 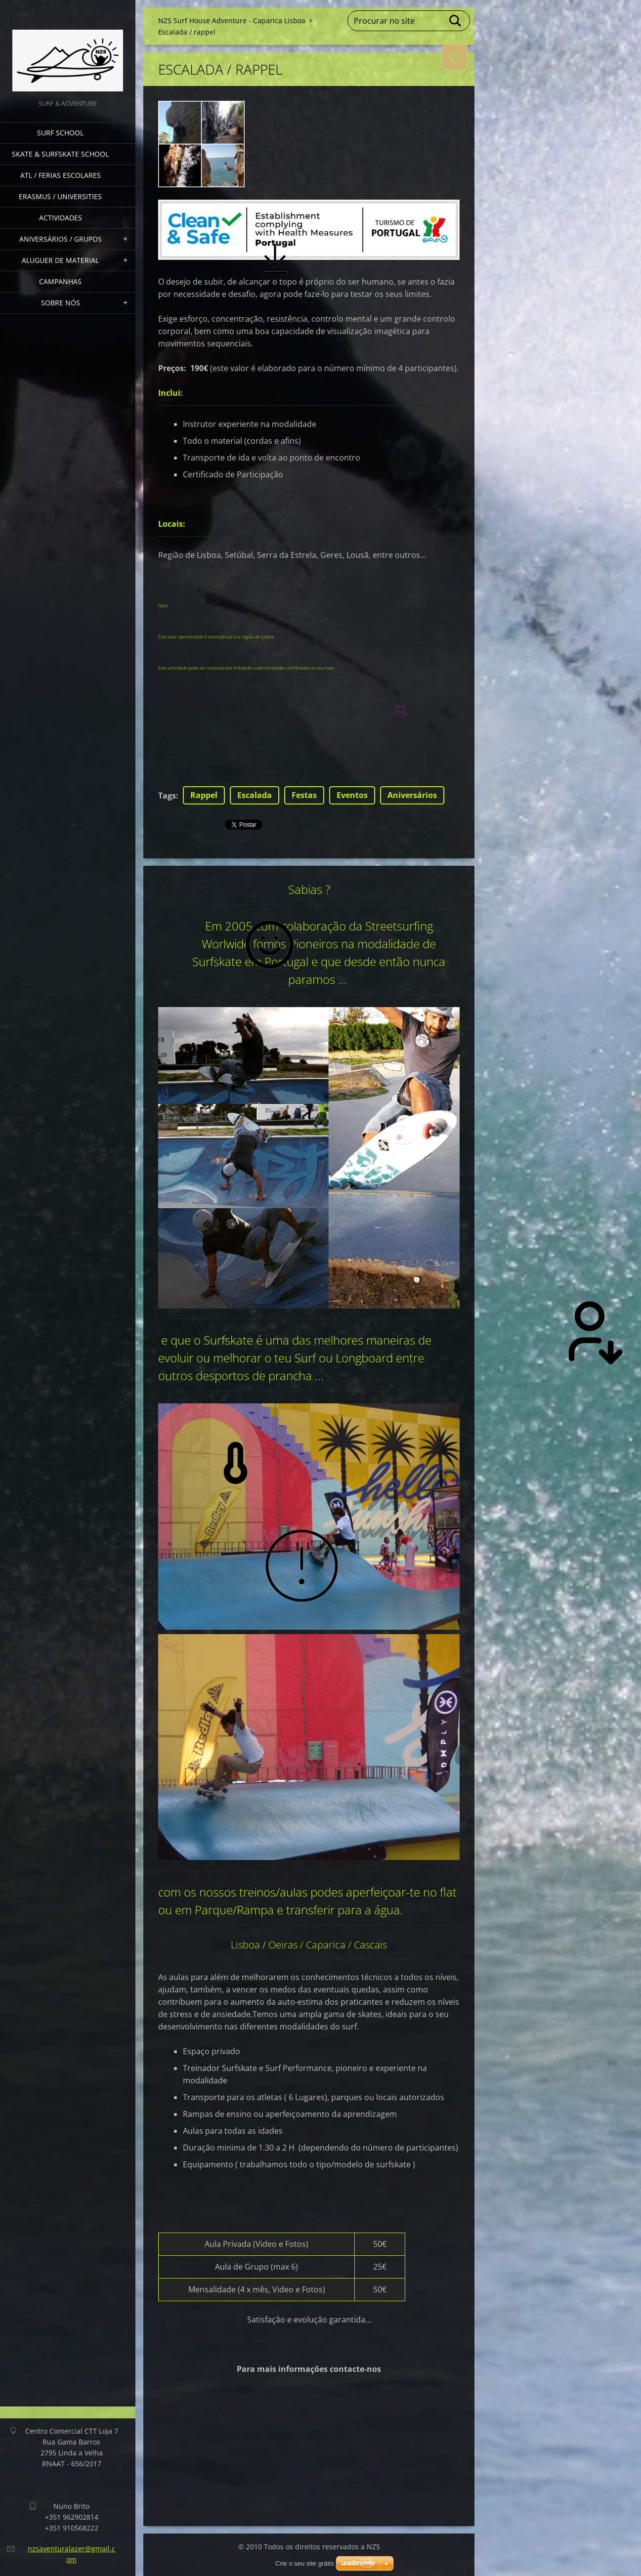 I want to click on indicates high temperature reading, so click(x=235, y=1463).